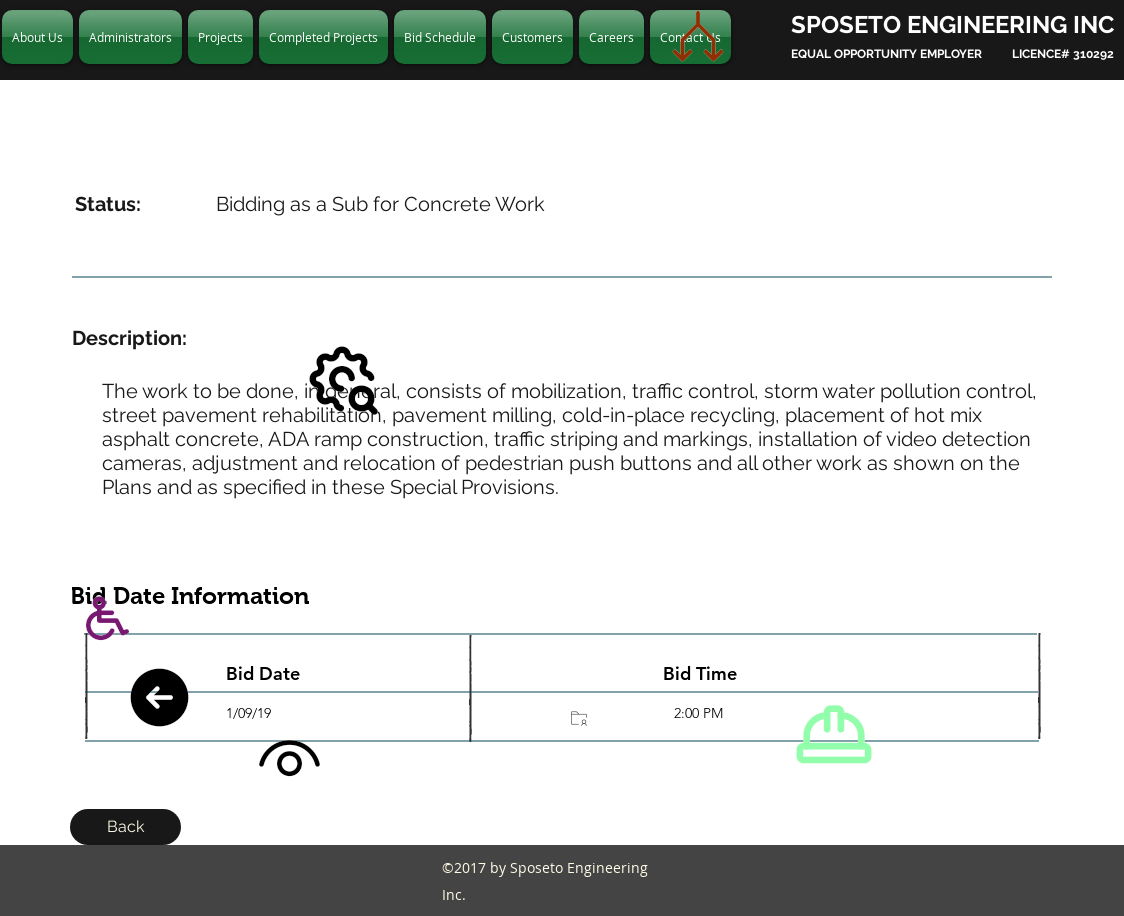 This screenshot has height=916, width=1124. I want to click on toggle visibility of a file or element, so click(289, 760).